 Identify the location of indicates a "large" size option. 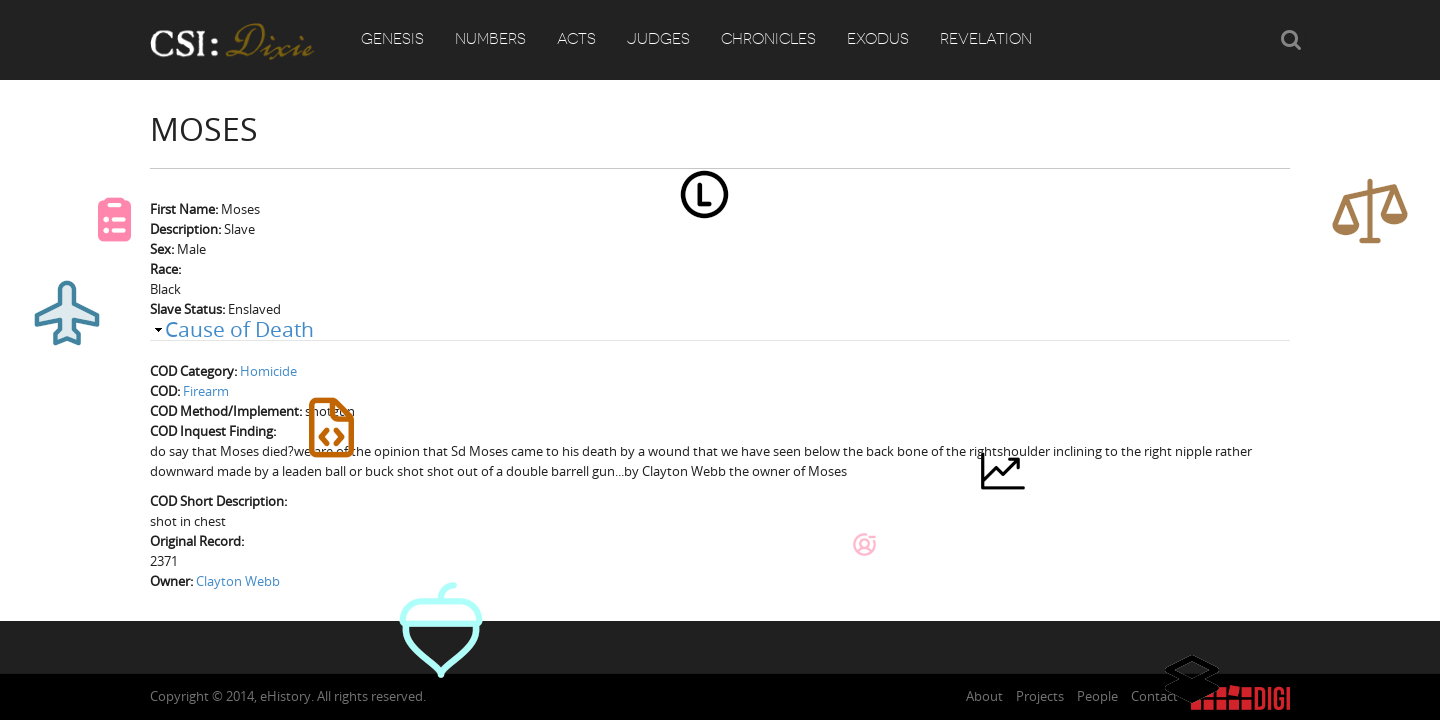
(704, 194).